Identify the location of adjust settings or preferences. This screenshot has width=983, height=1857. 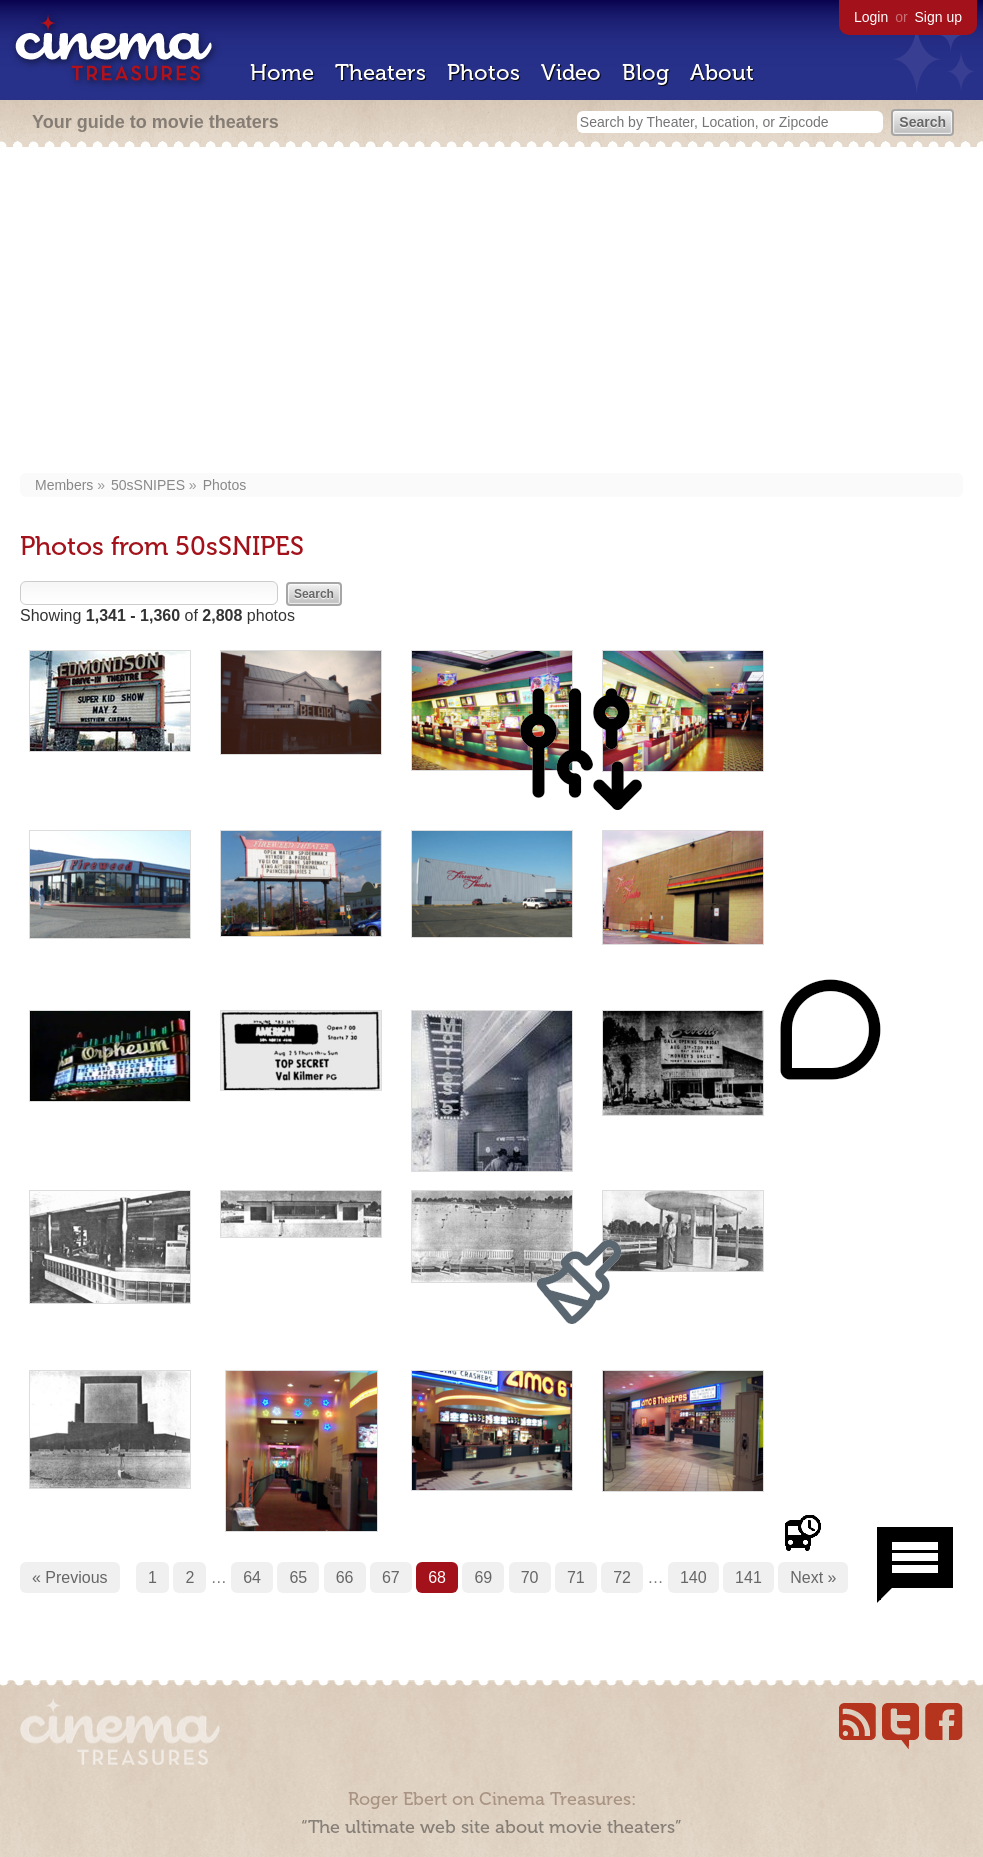
(575, 743).